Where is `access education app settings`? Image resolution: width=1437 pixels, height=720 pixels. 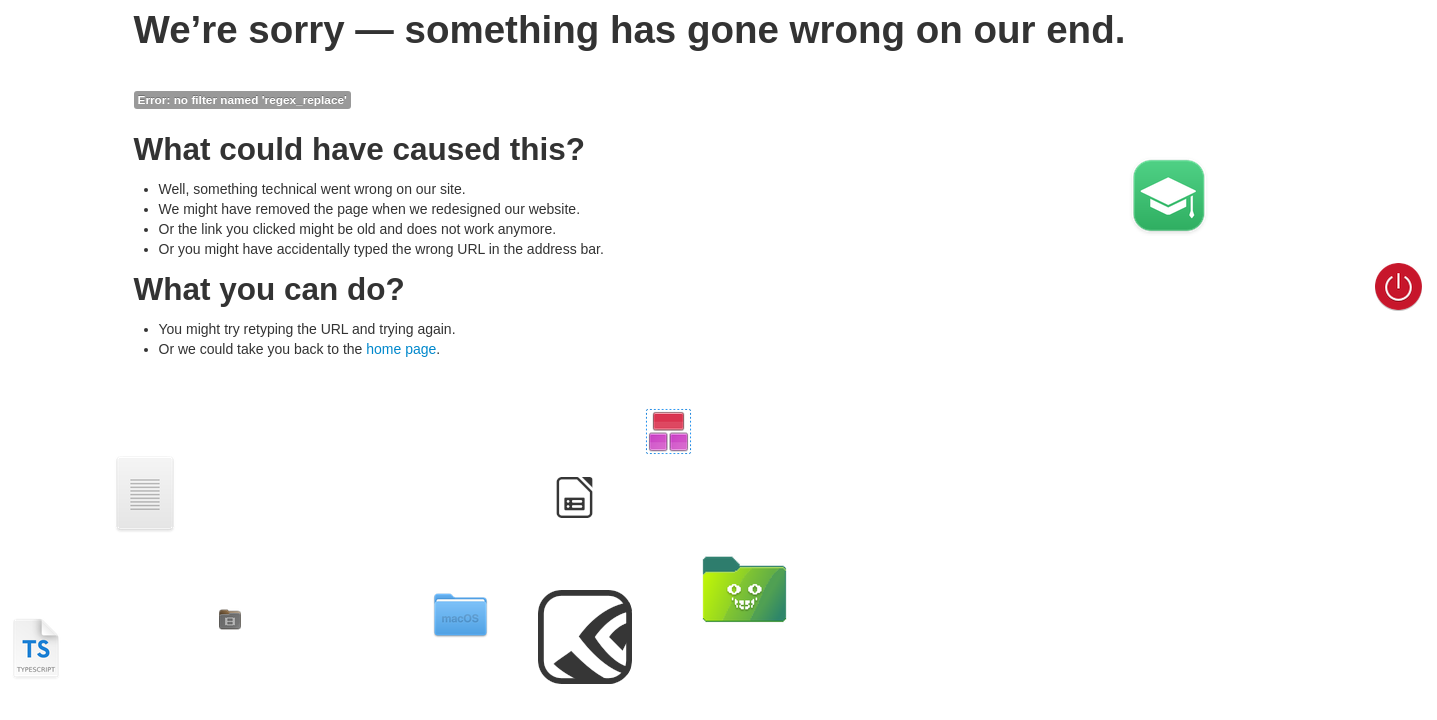 access education app settings is located at coordinates (1169, 196).